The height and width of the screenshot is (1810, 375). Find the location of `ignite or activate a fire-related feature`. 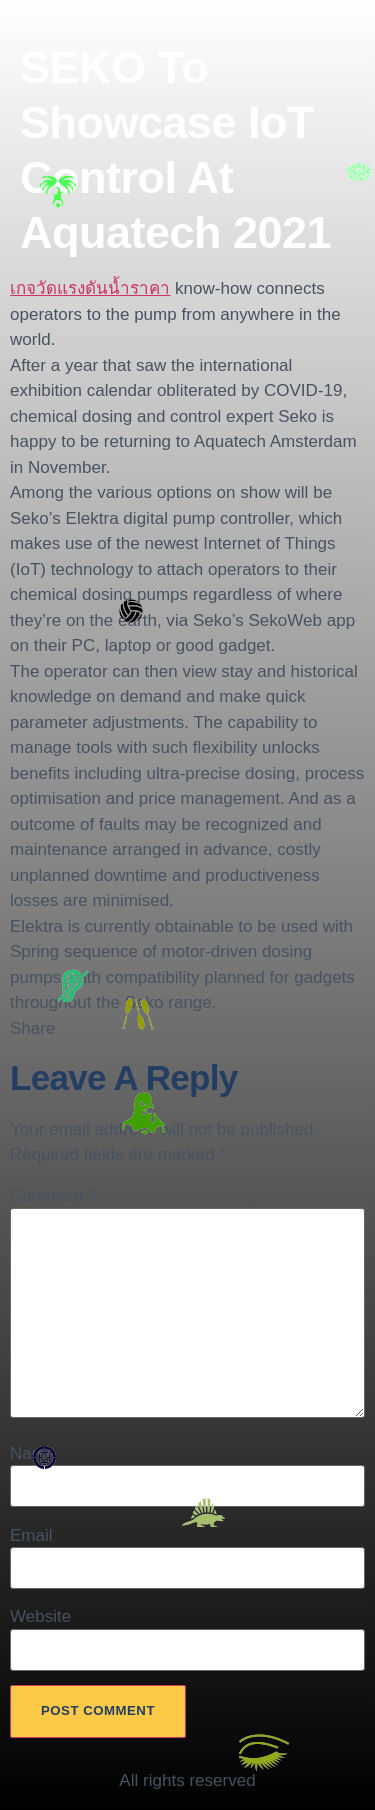

ignite or activate a fire-related feature is located at coordinates (57, 189).